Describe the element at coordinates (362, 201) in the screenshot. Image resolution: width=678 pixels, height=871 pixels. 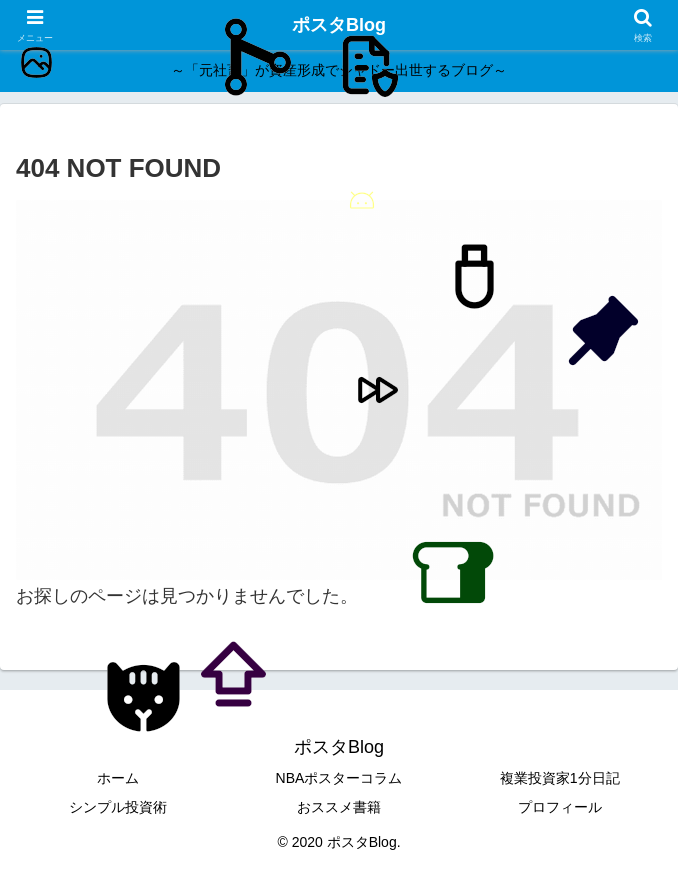
I see `android device or platform indicator` at that location.